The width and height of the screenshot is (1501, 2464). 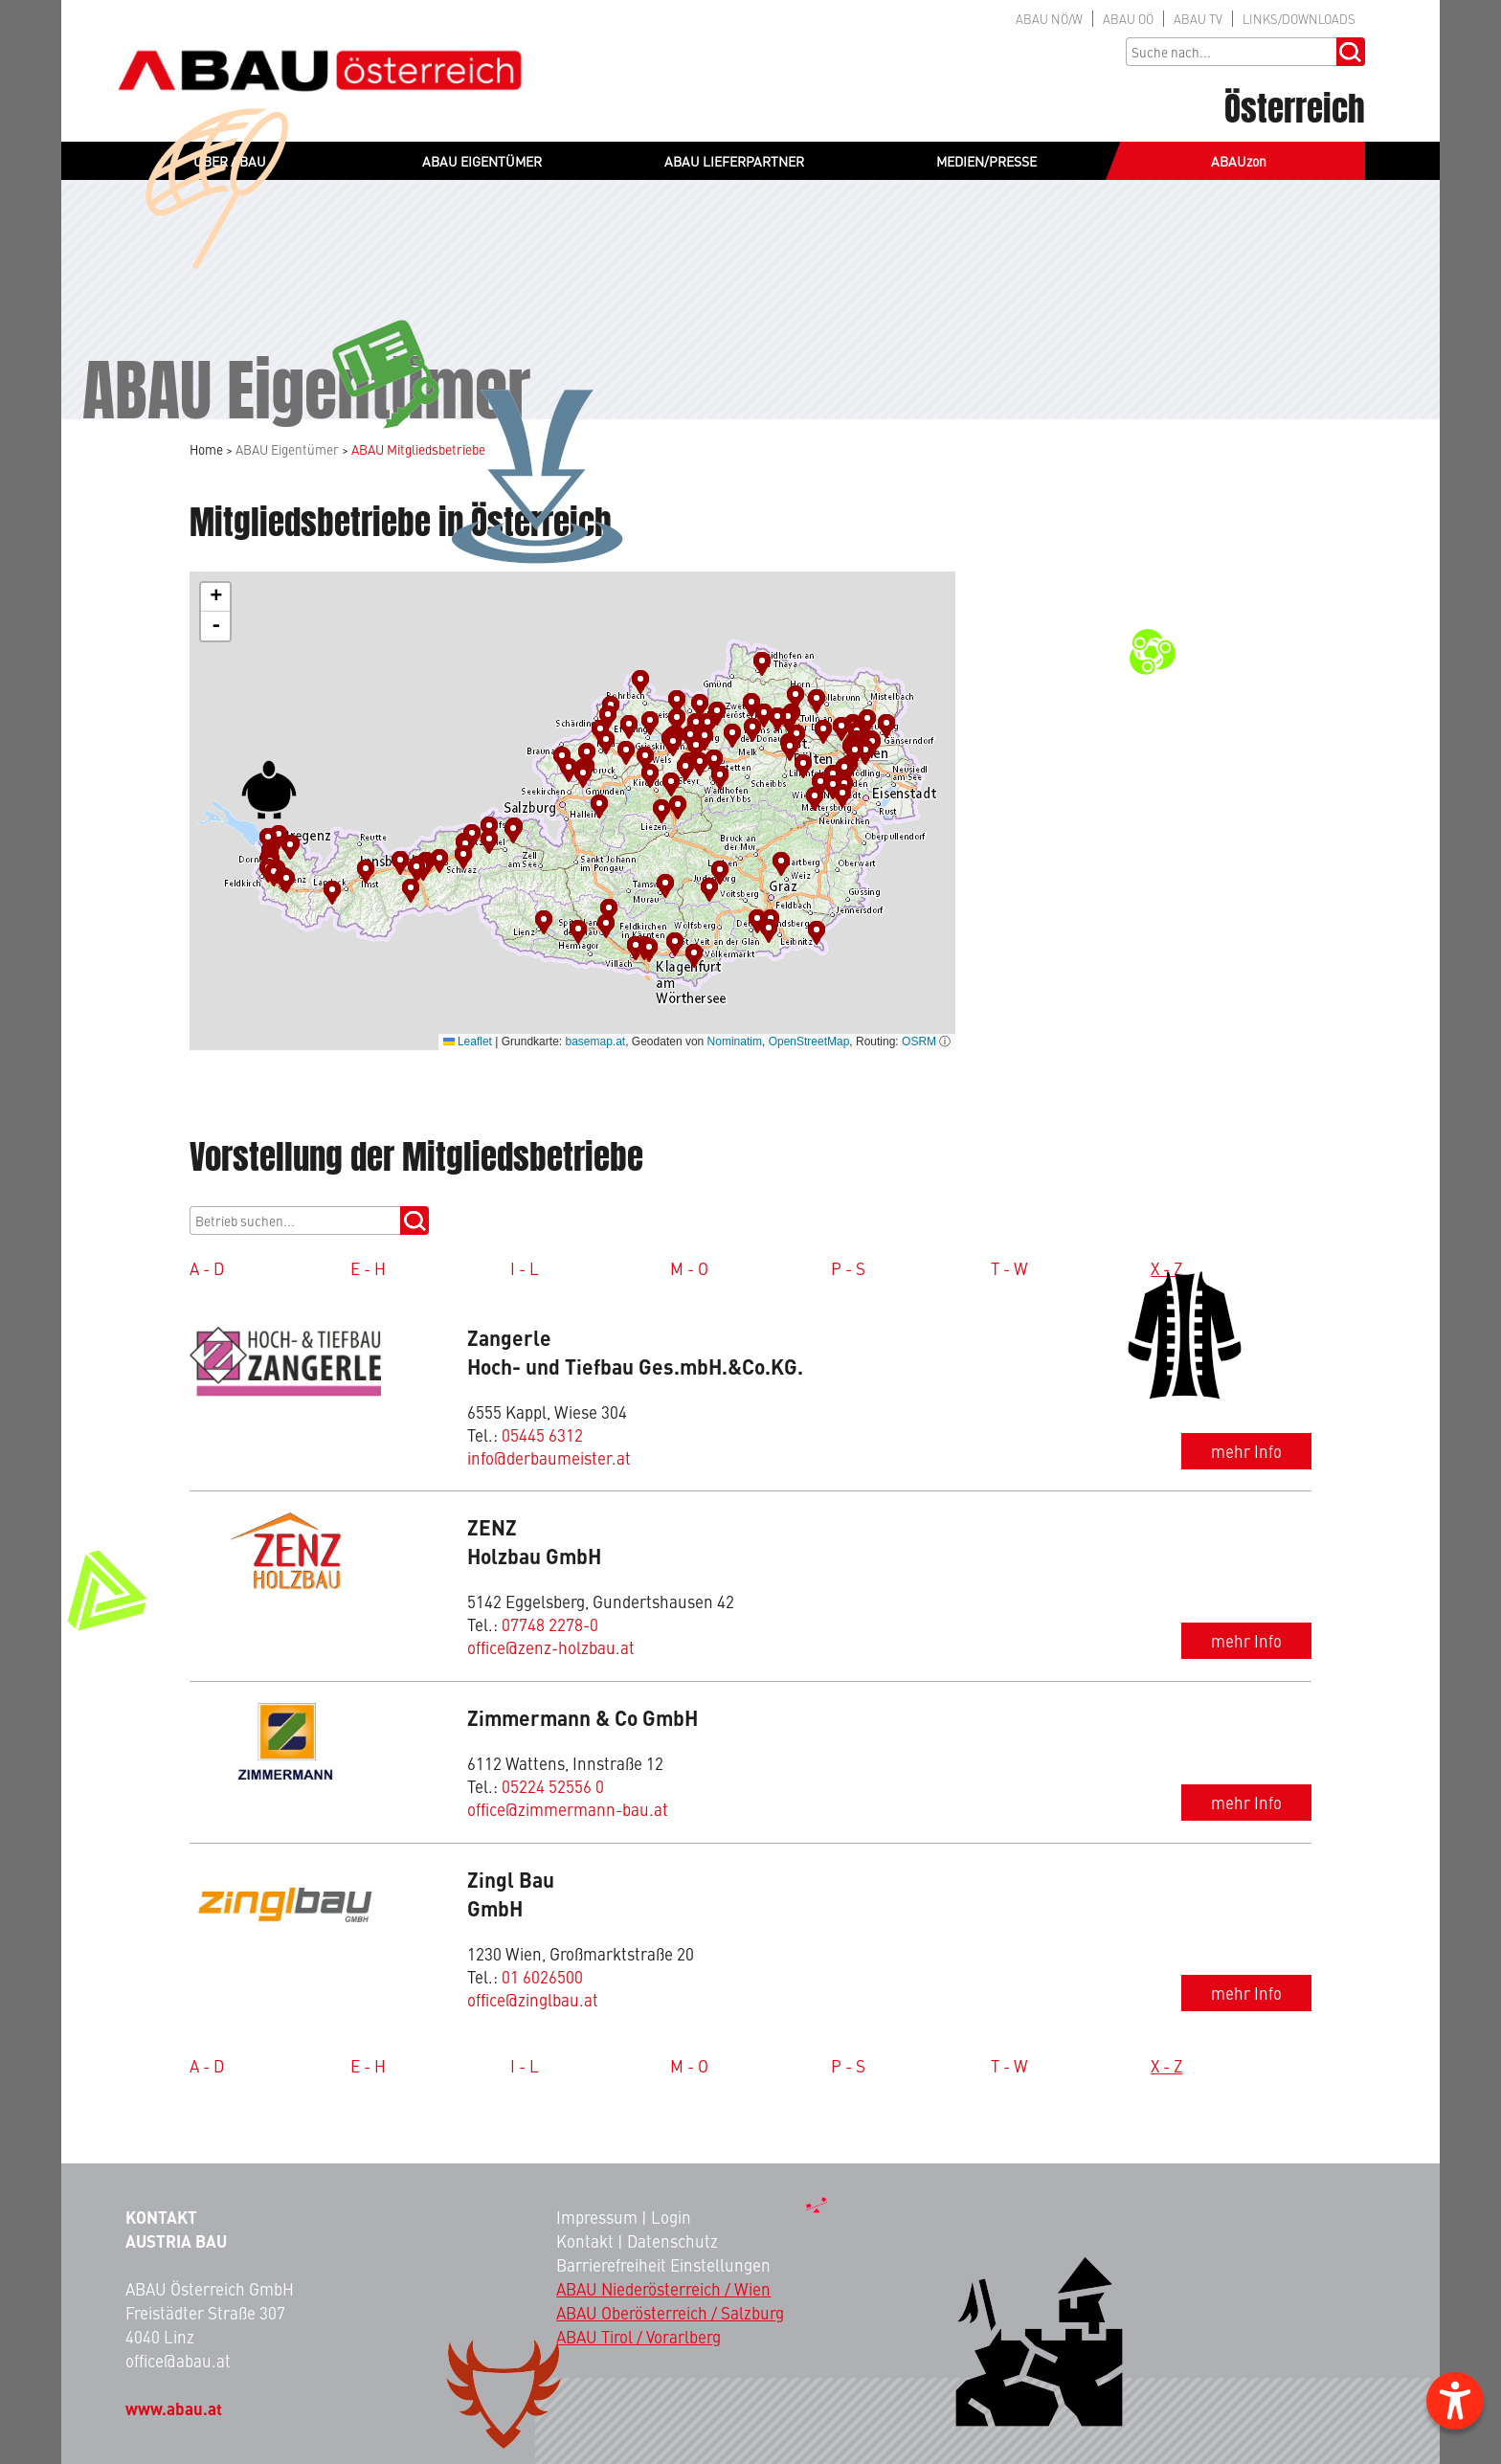 I want to click on select pirate costume or outfit, so click(x=1184, y=1333).